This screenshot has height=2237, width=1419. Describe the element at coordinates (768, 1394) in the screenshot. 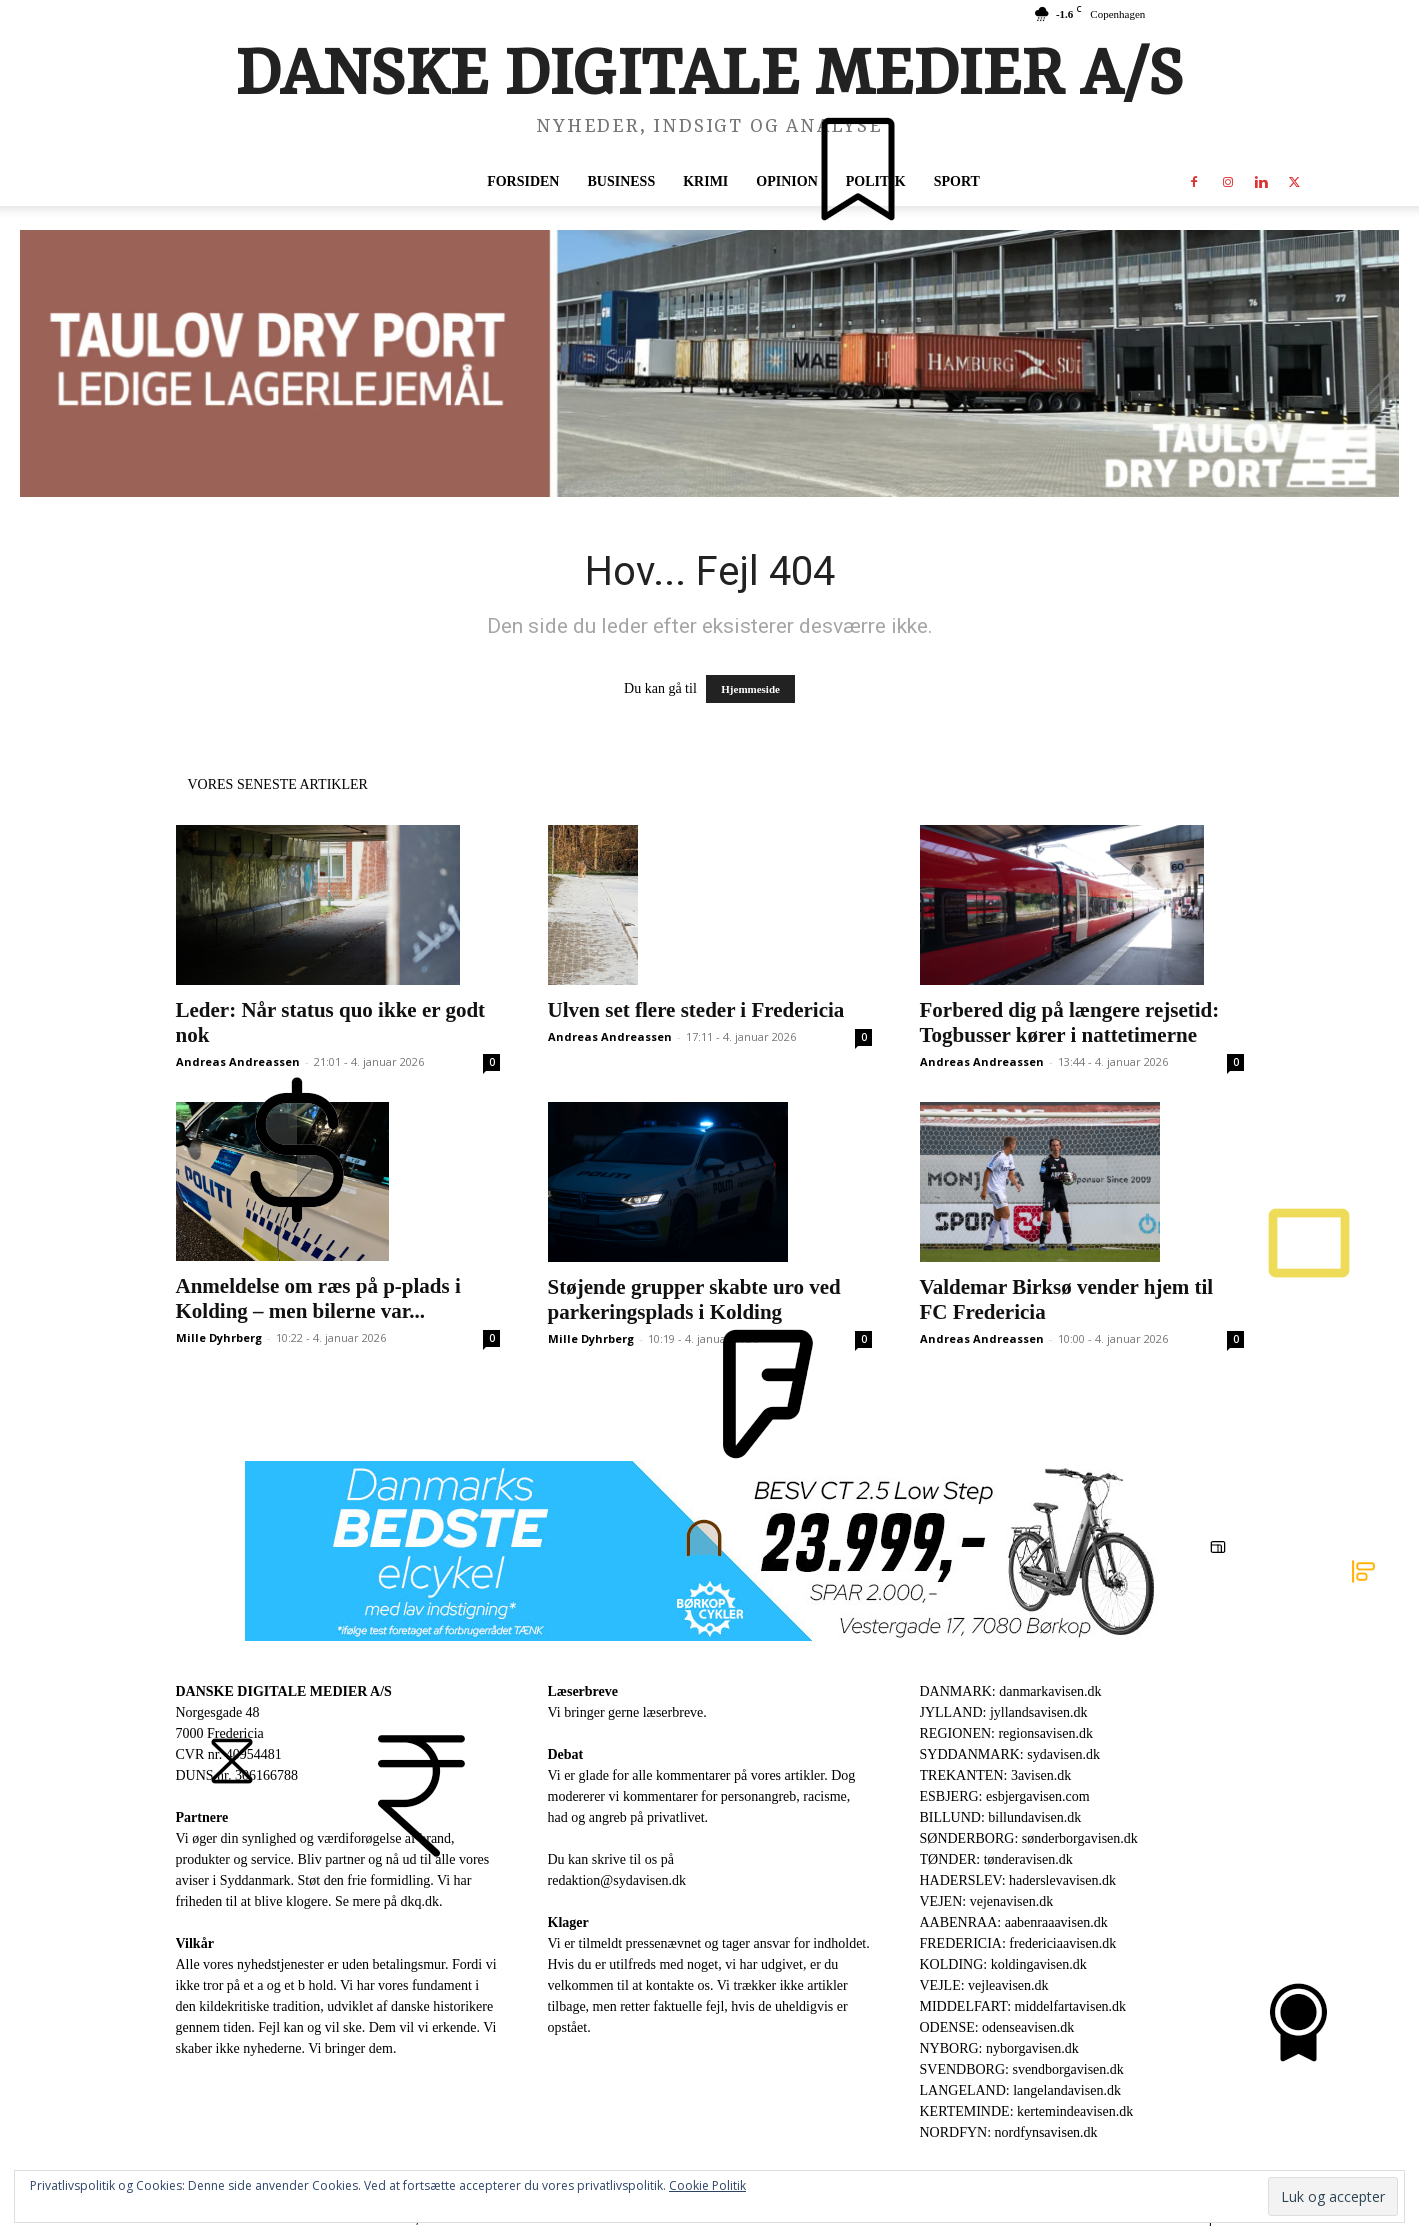

I see `open foursquare app` at that location.